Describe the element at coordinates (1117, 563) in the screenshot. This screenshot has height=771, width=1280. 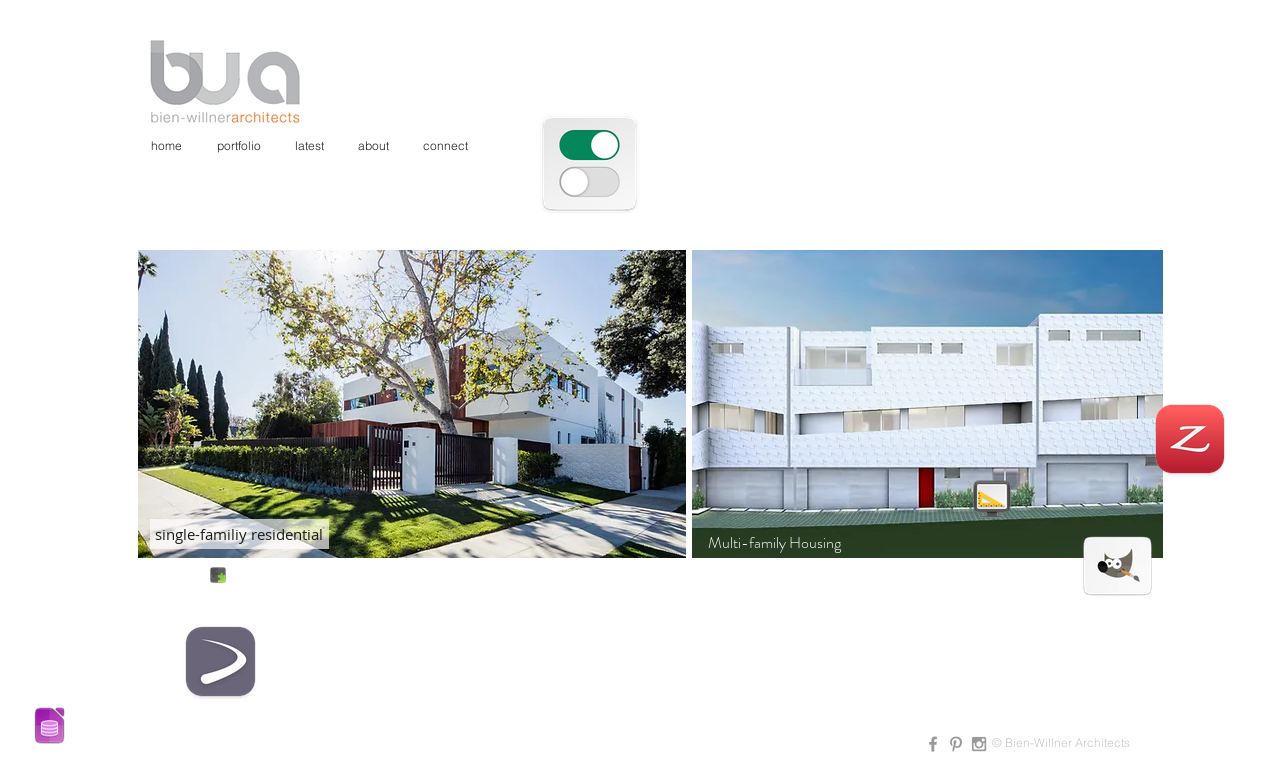
I see `open a GIMP image file` at that location.